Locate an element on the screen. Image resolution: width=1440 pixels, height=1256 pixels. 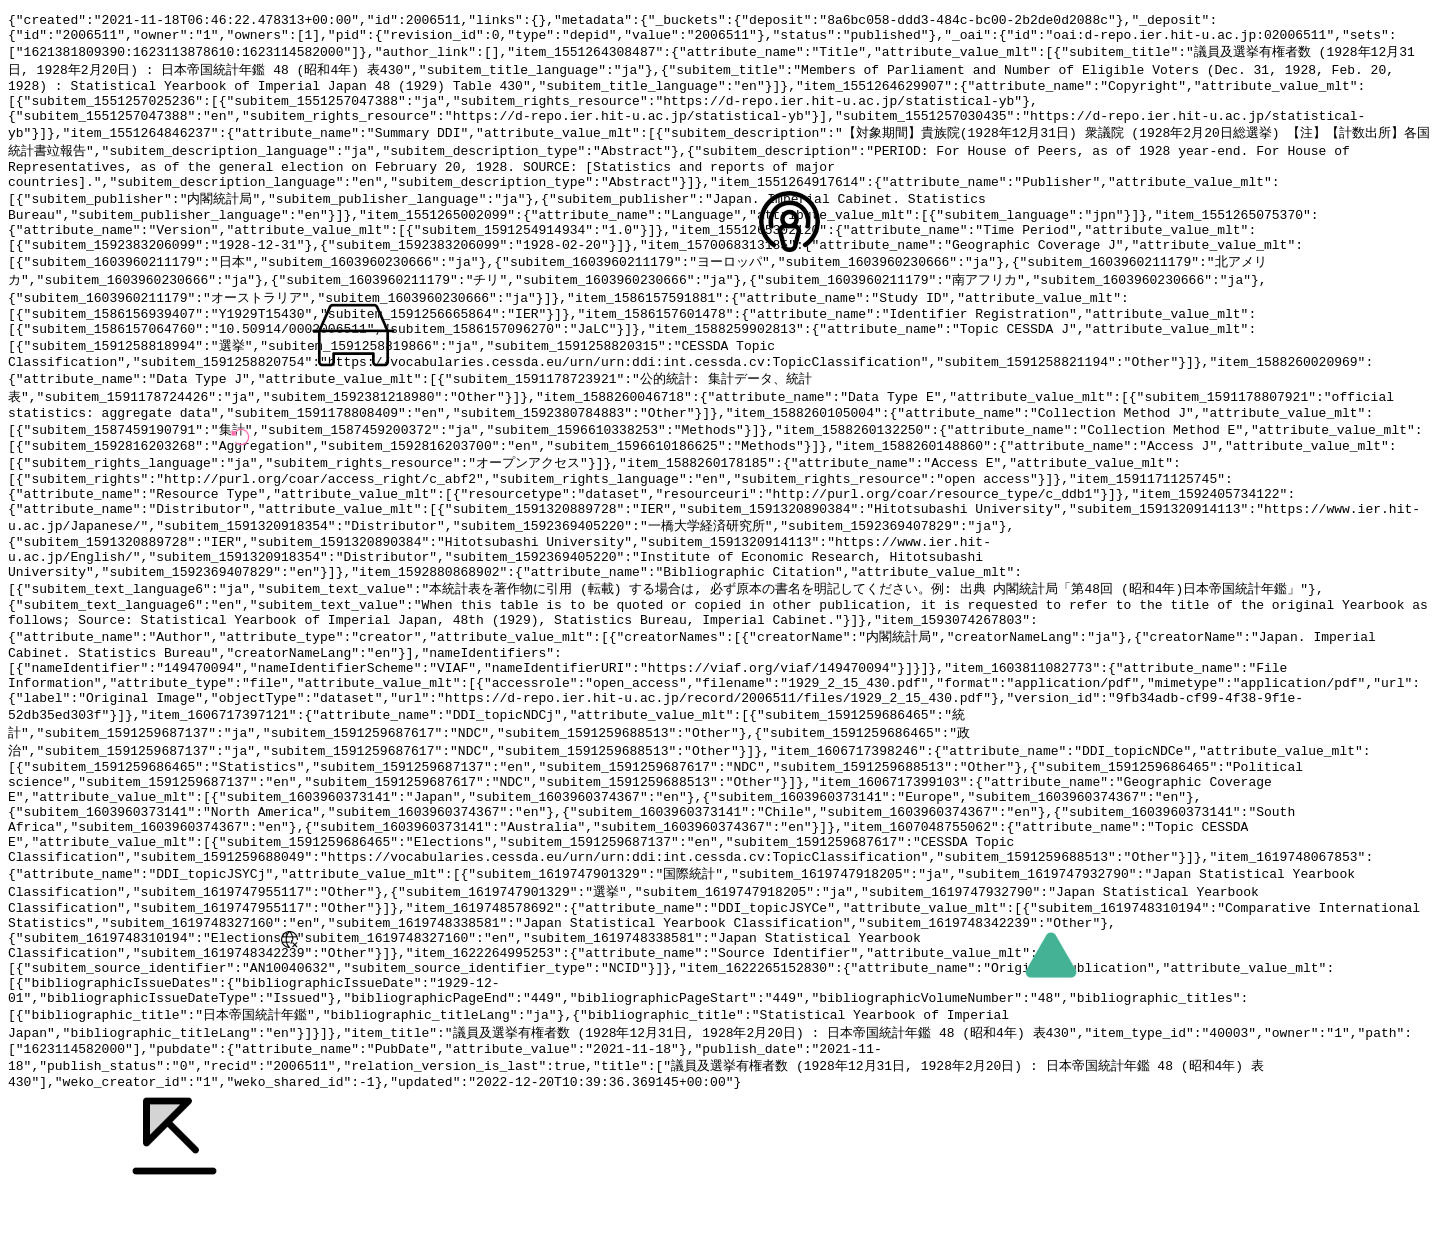
access vehicle or car-related features is located at coordinates (353, 336).